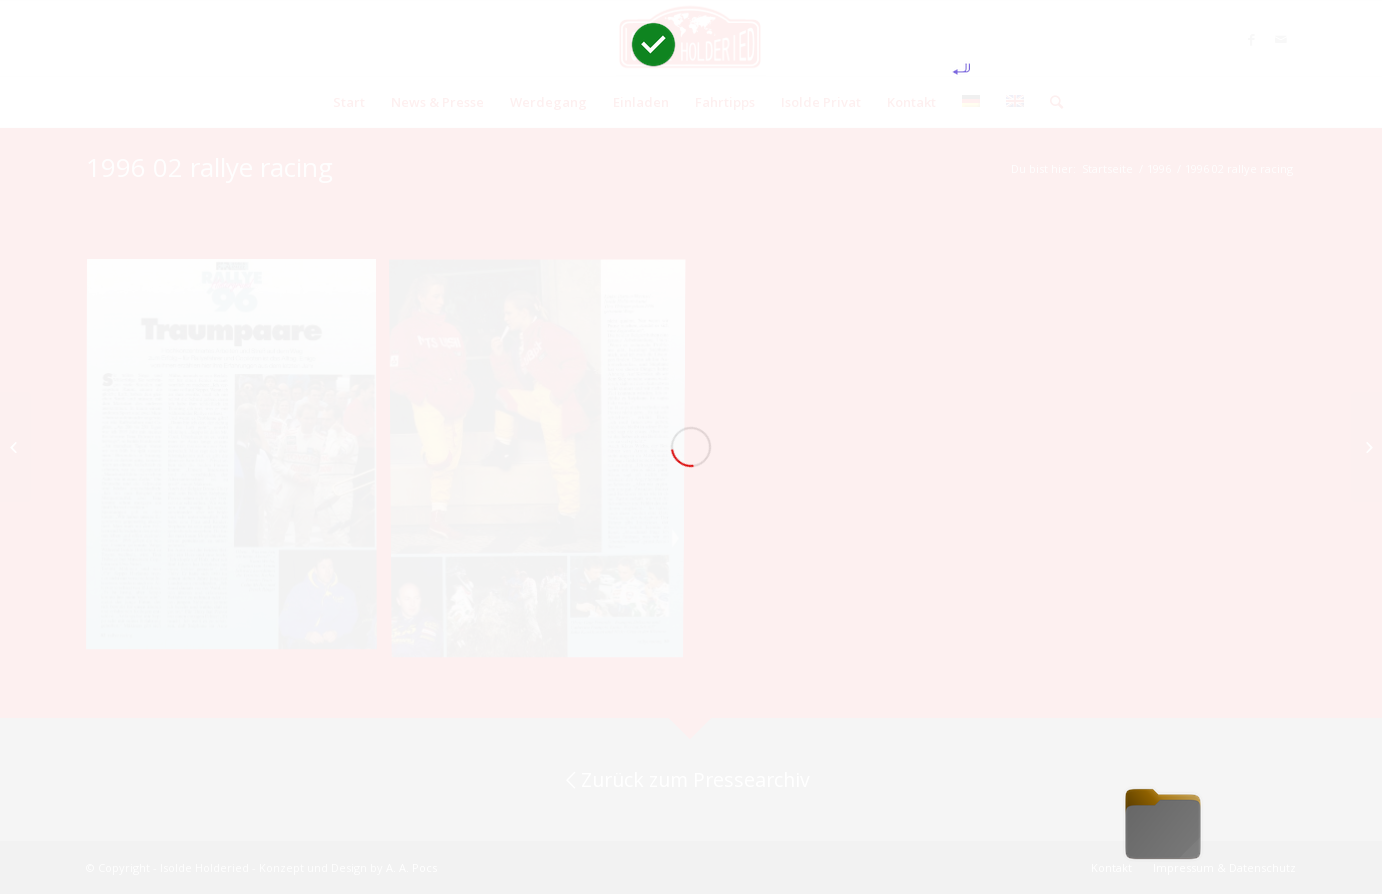  I want to click on reply to all recipients in an email thread, so click(961, 68).